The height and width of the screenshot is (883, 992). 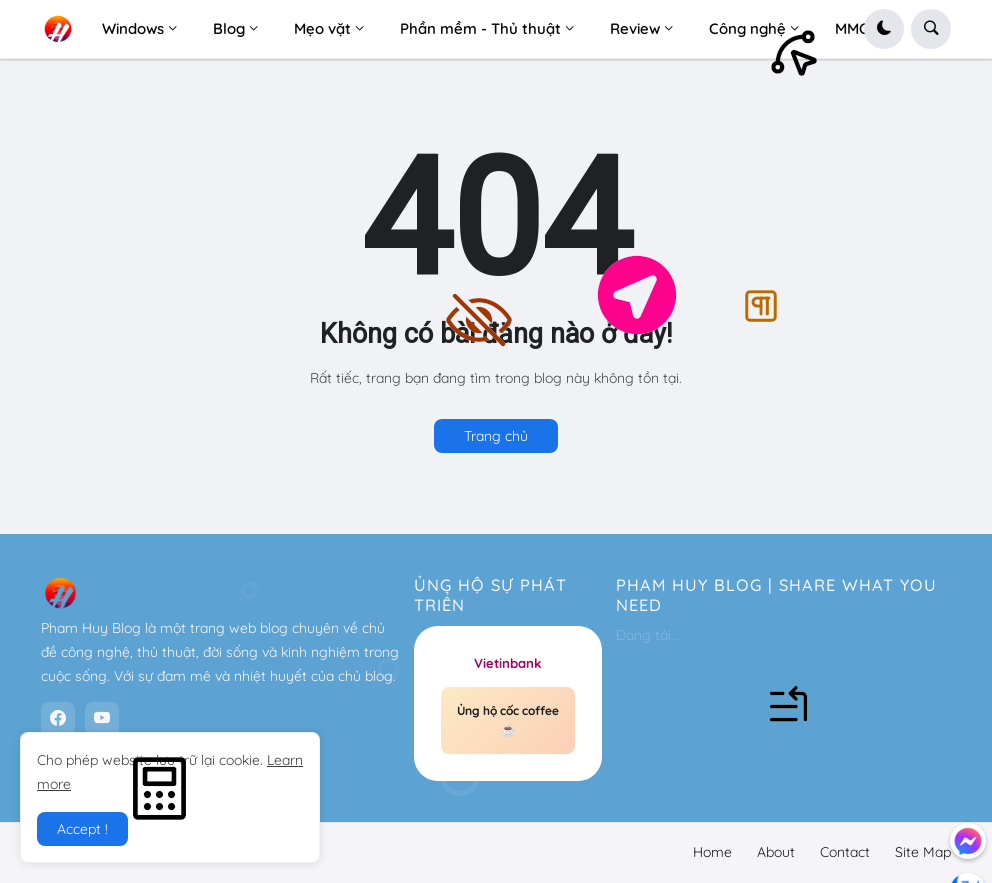 I want to click on open the calculator app, so click(x=159, y=788).